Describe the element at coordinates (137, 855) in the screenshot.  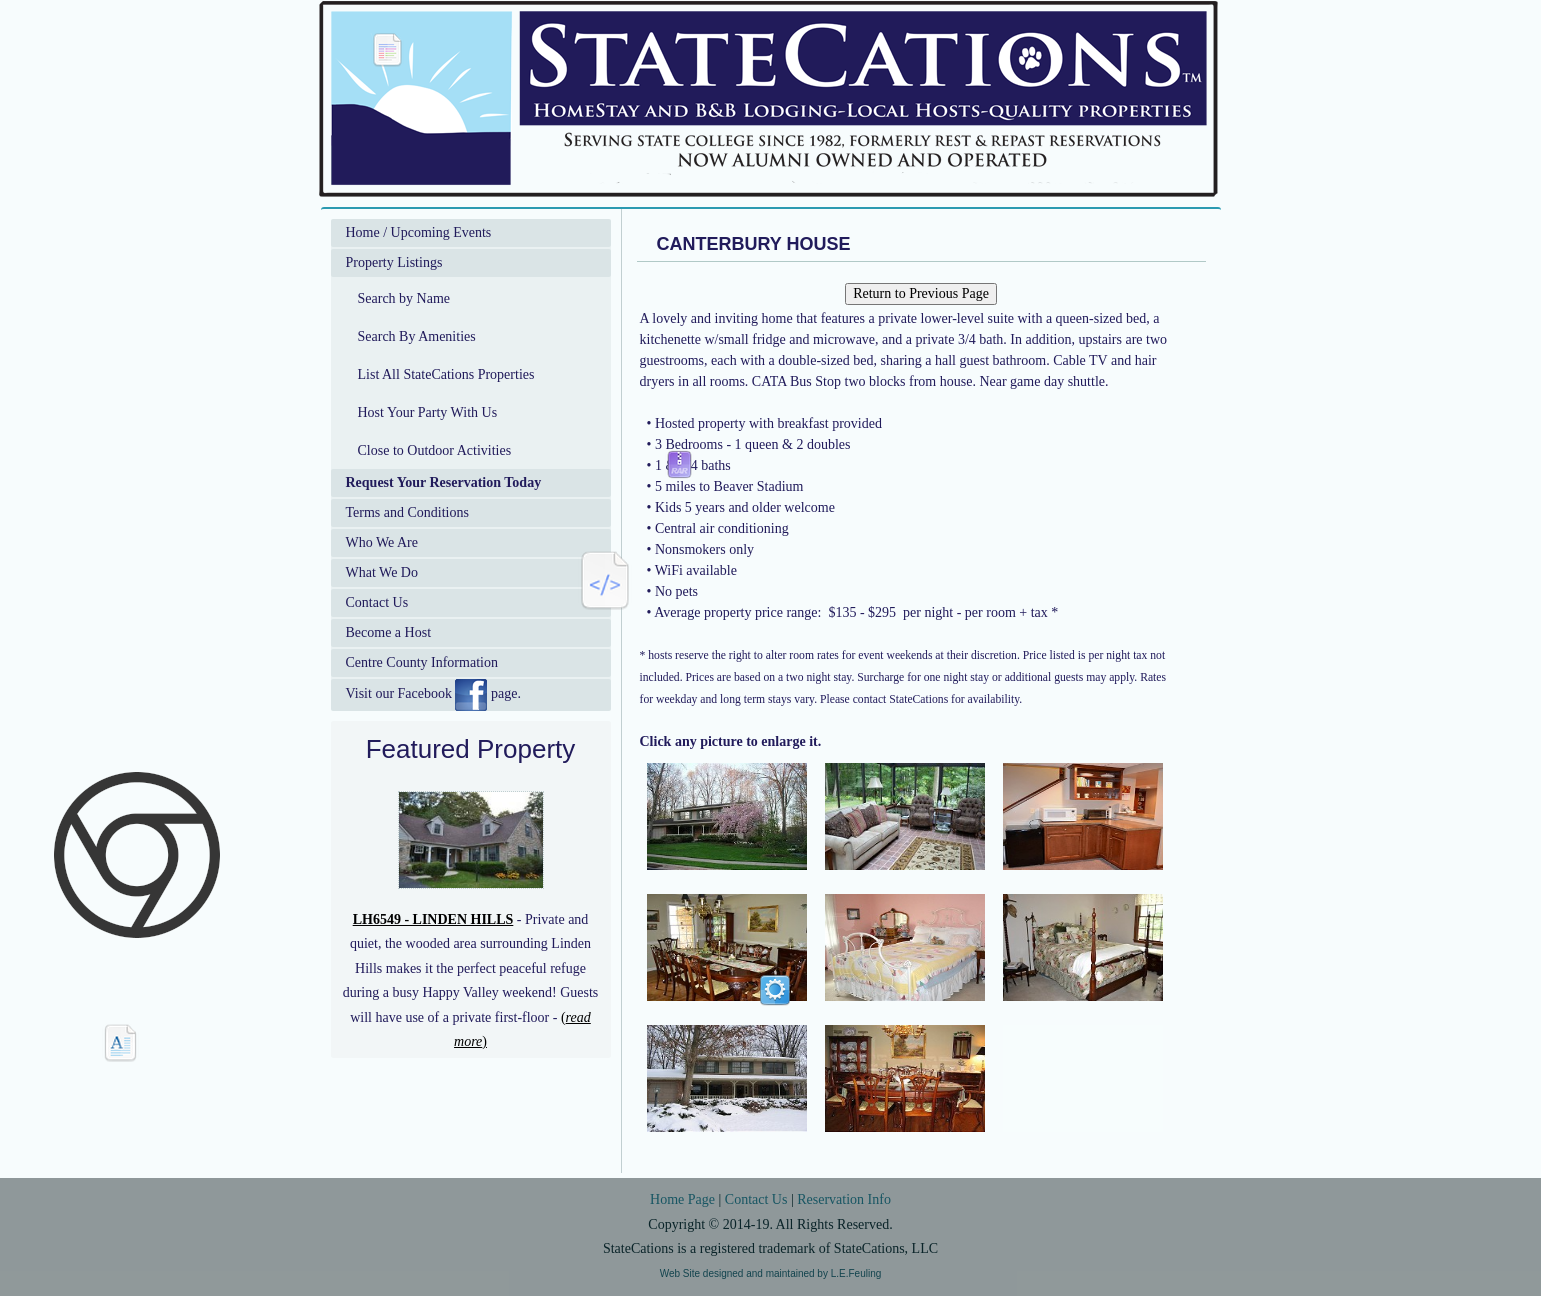
I see `open google chrome browser` at that location.